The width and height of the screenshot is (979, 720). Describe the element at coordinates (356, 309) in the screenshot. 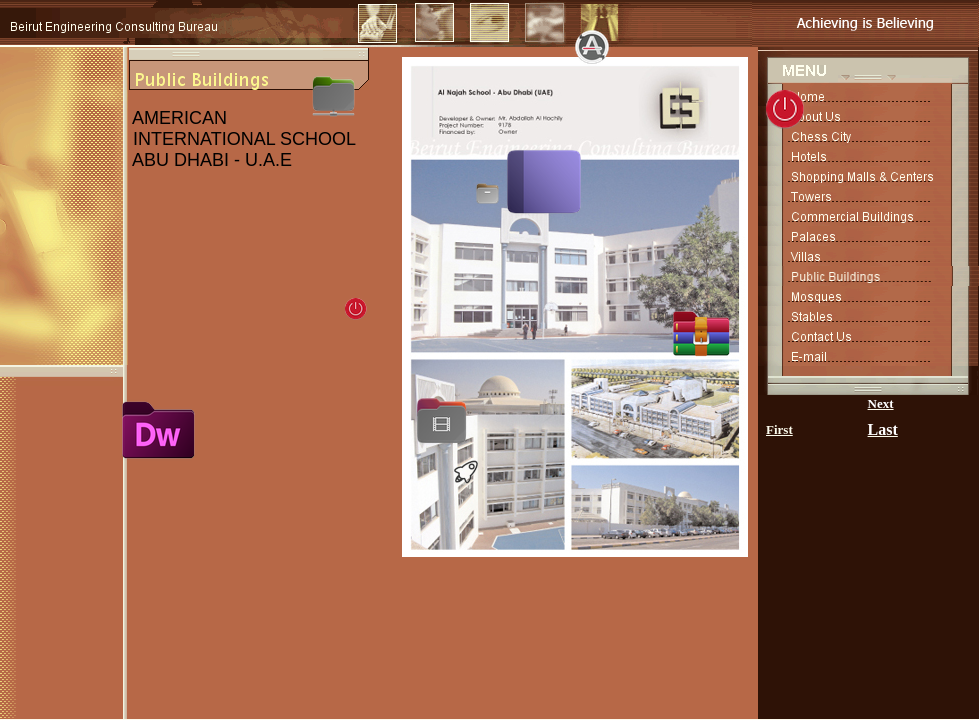

I see `shut down the system` at that location.